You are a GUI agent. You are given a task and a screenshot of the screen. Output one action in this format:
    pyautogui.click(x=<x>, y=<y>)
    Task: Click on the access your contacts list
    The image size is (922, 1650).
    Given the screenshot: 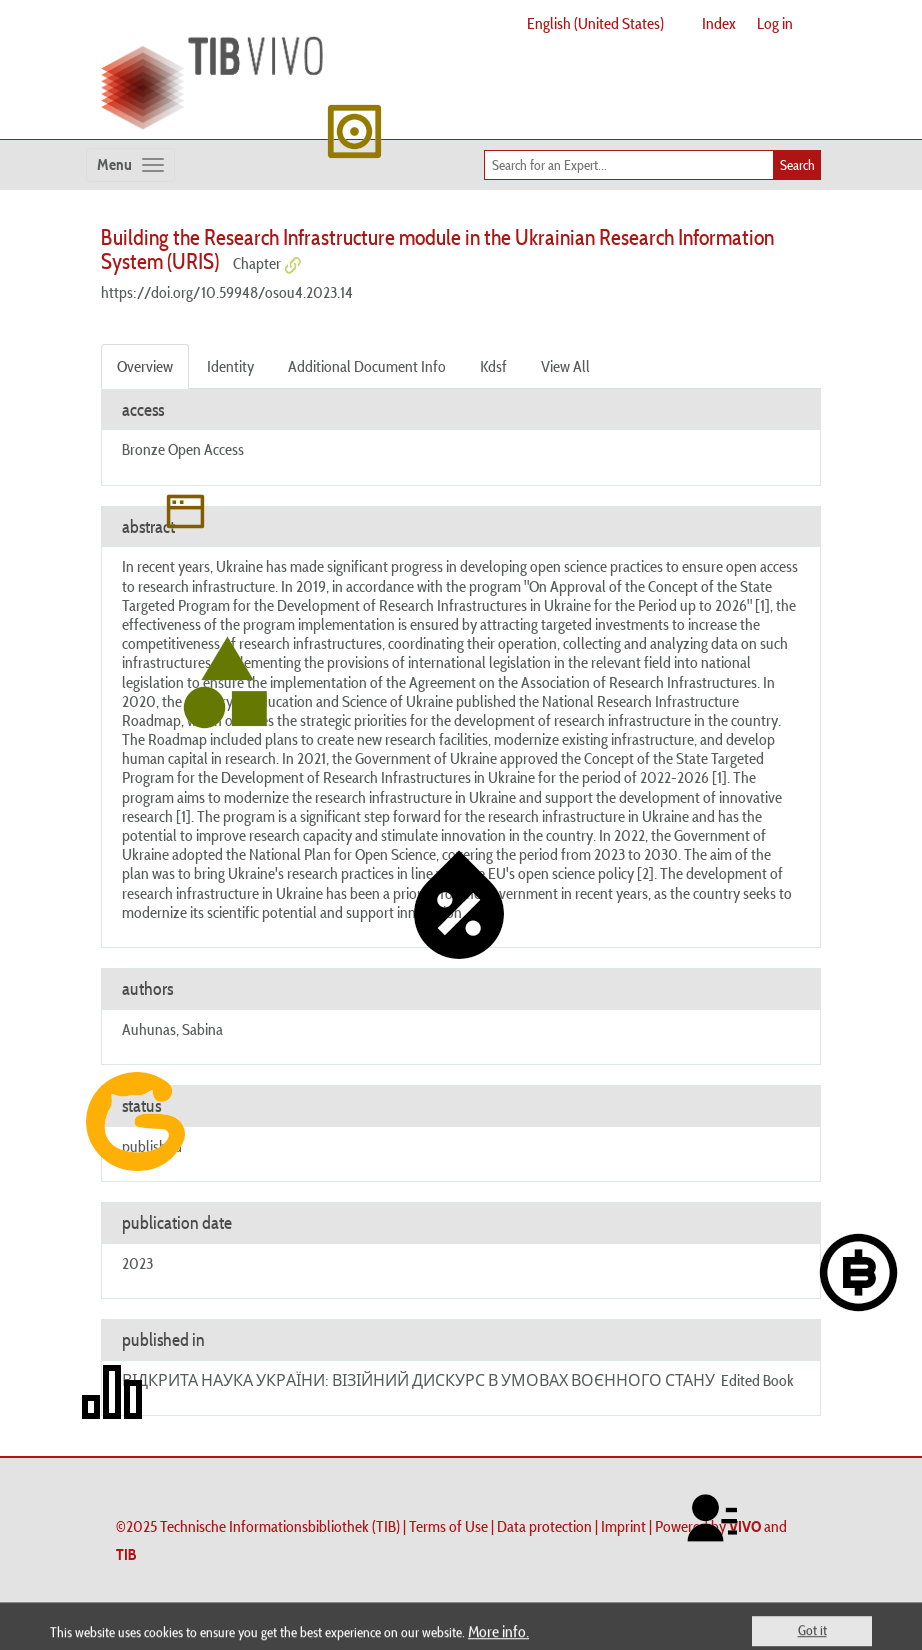 What is the action you would take?
    pyautogui.click(x=710, y=1519)
    